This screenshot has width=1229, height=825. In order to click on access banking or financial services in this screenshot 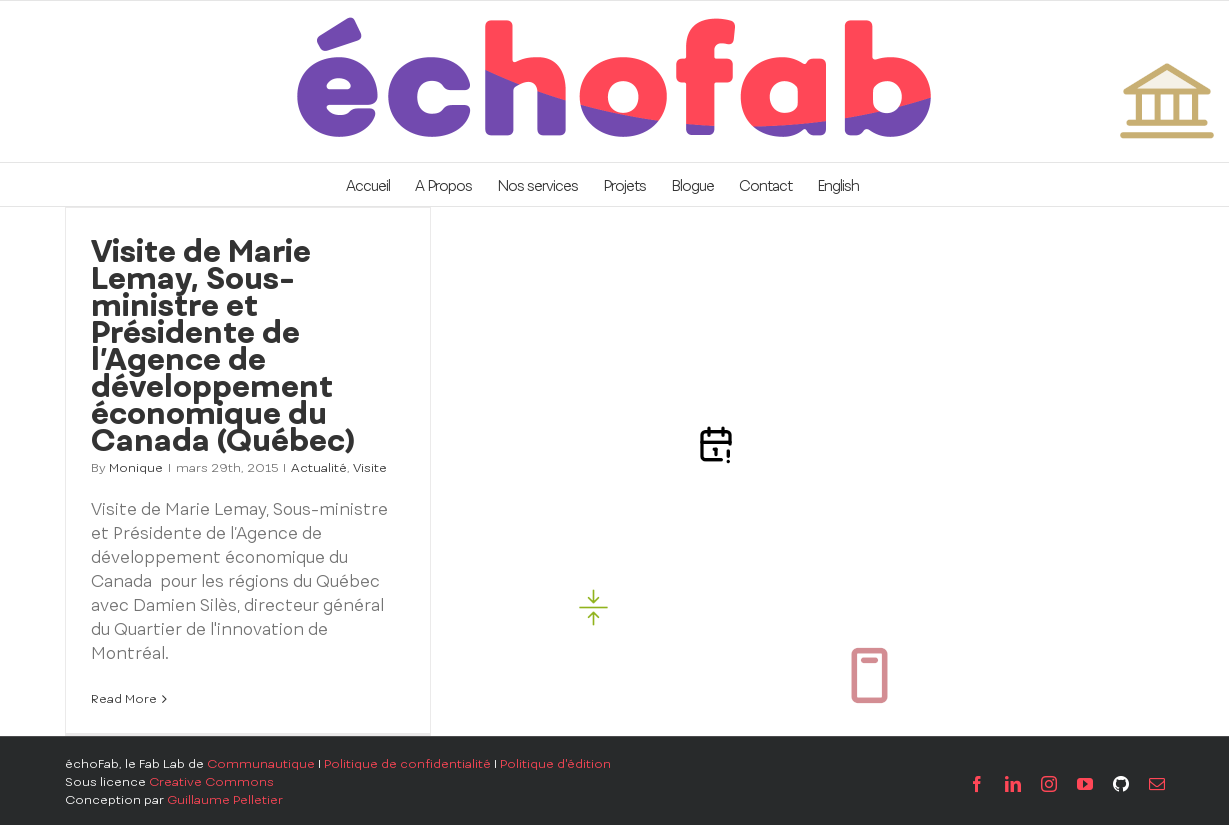, I will do `click(1167, 104)`.